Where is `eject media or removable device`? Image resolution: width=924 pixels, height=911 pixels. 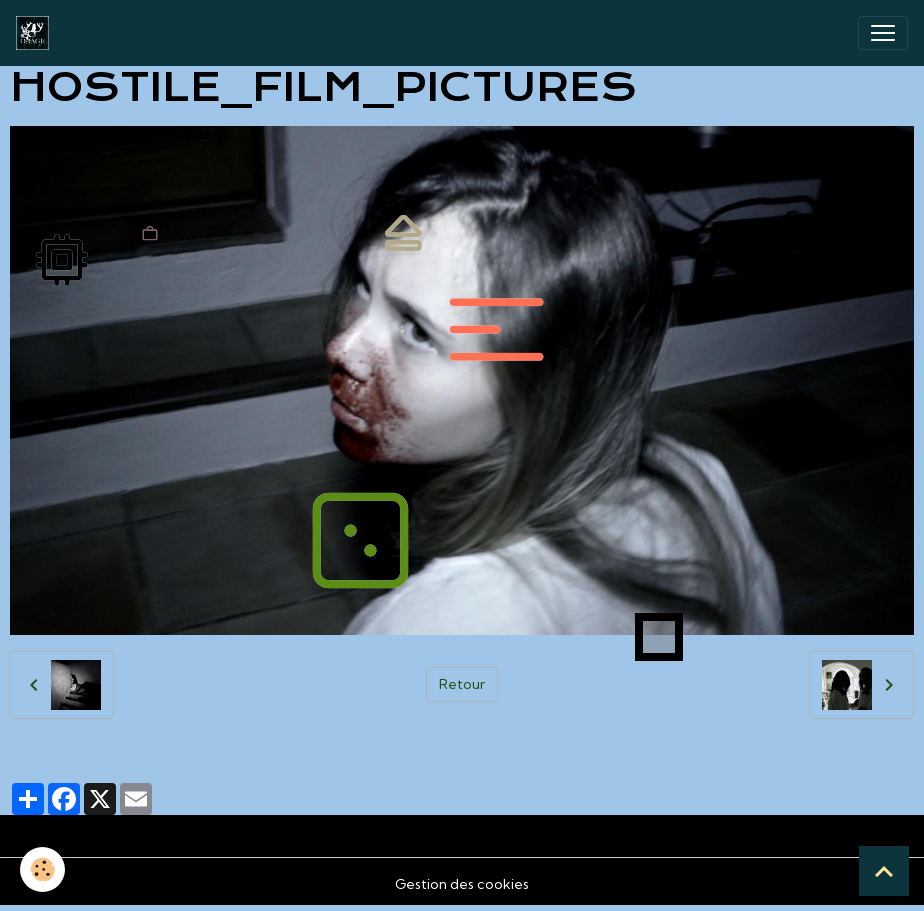 eject media or removable device is located at coordinates (403, 235).